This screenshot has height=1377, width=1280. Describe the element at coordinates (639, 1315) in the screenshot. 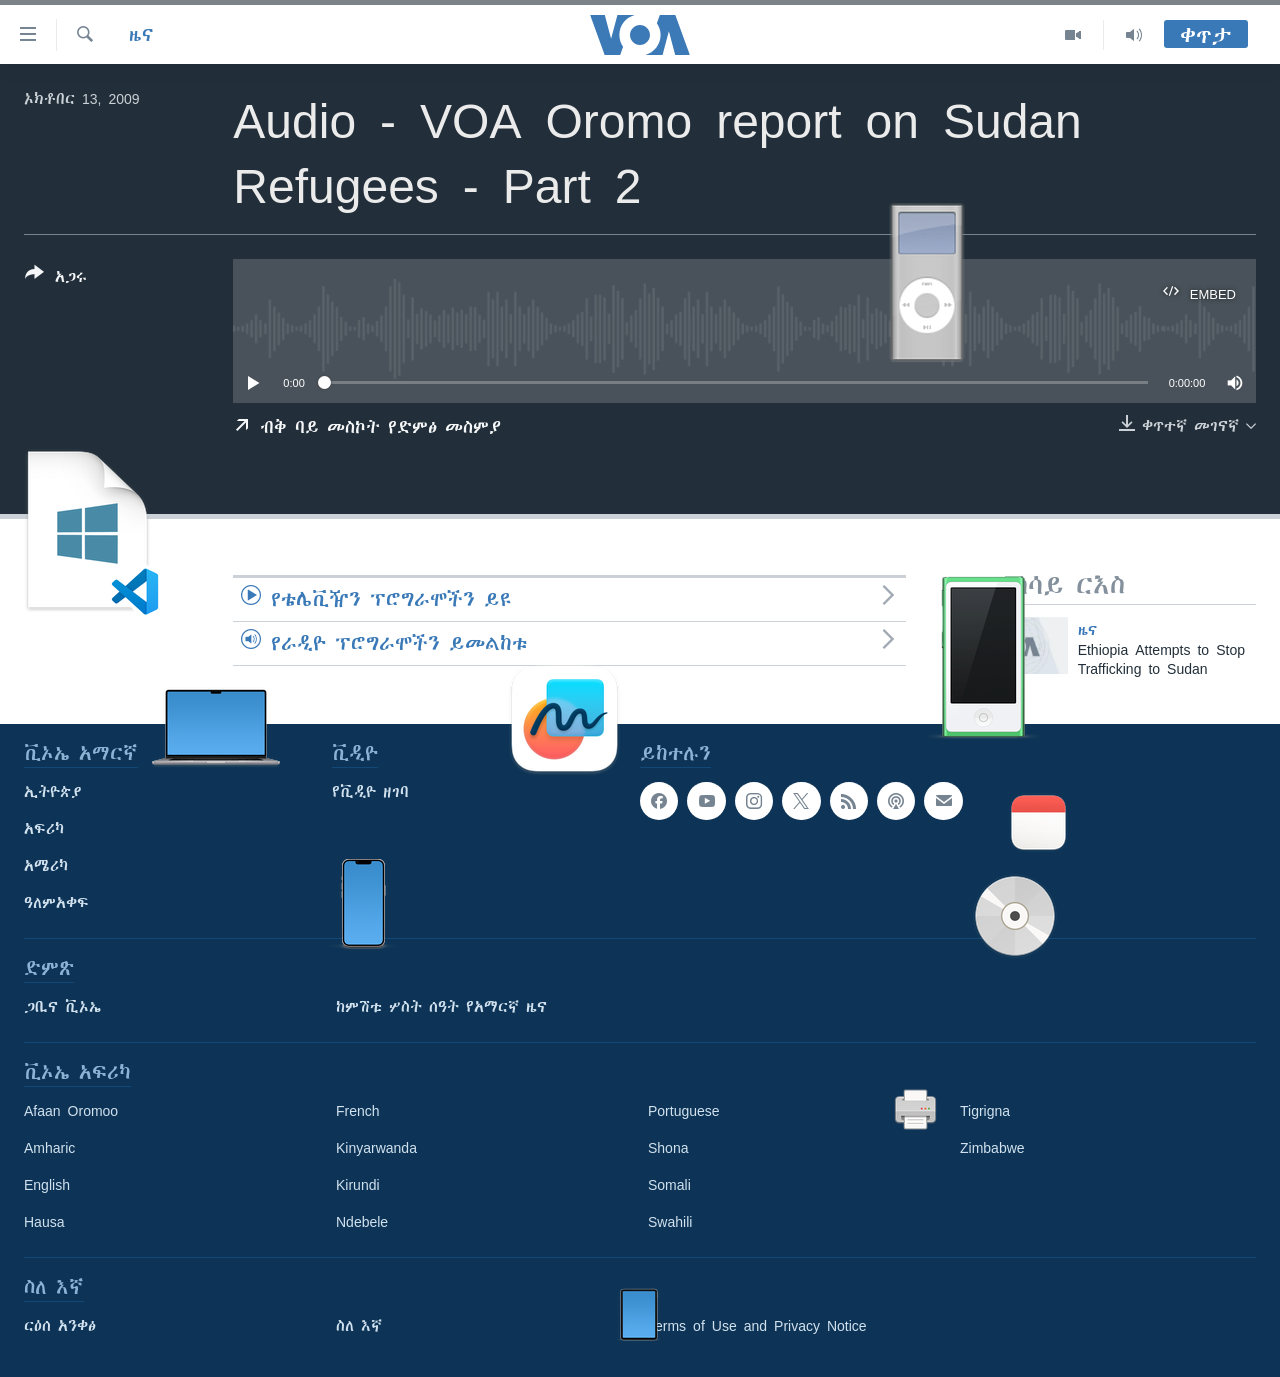

I see `iPad Air device icon` at that location.